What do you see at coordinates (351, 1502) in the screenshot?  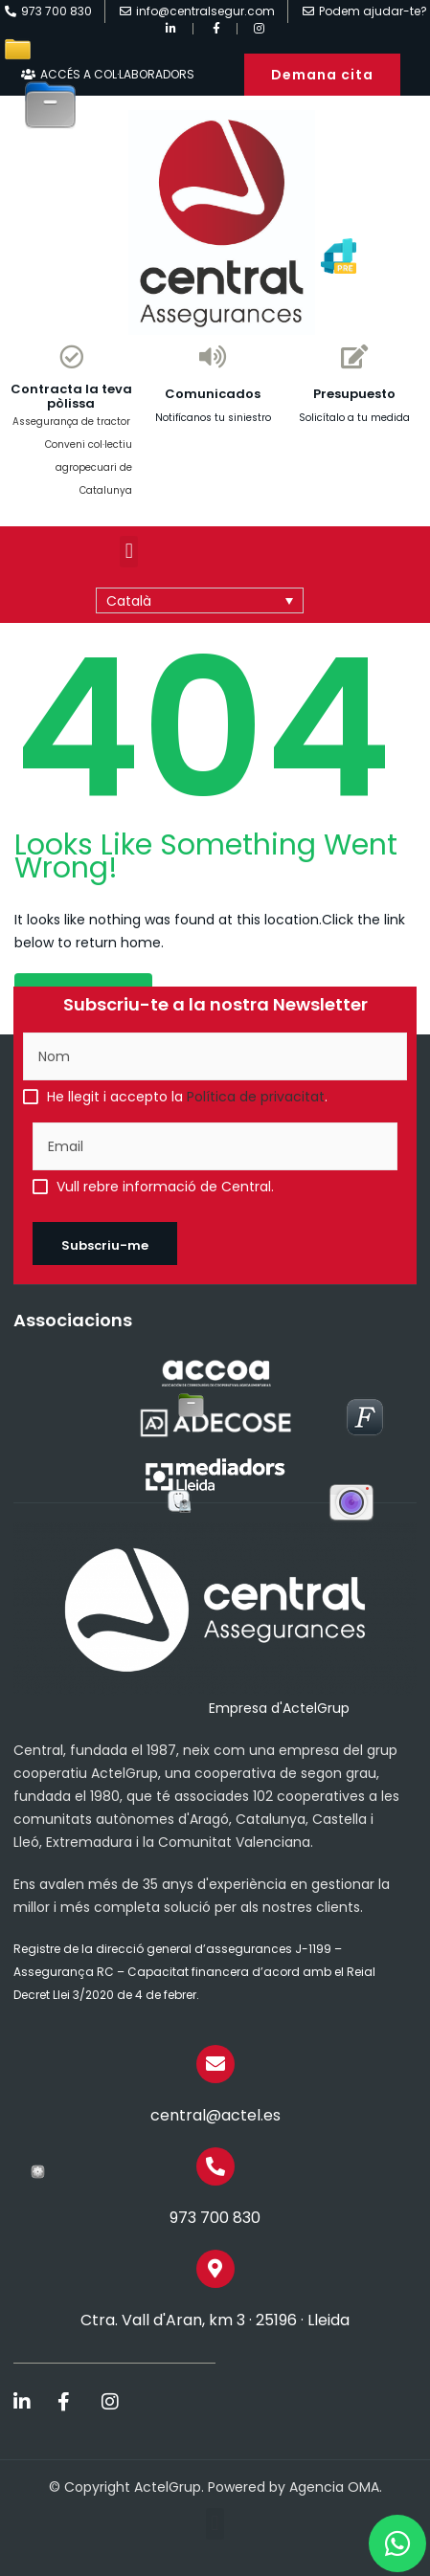 I see `open cheese webcam application` at bounding box center [351, 1502].